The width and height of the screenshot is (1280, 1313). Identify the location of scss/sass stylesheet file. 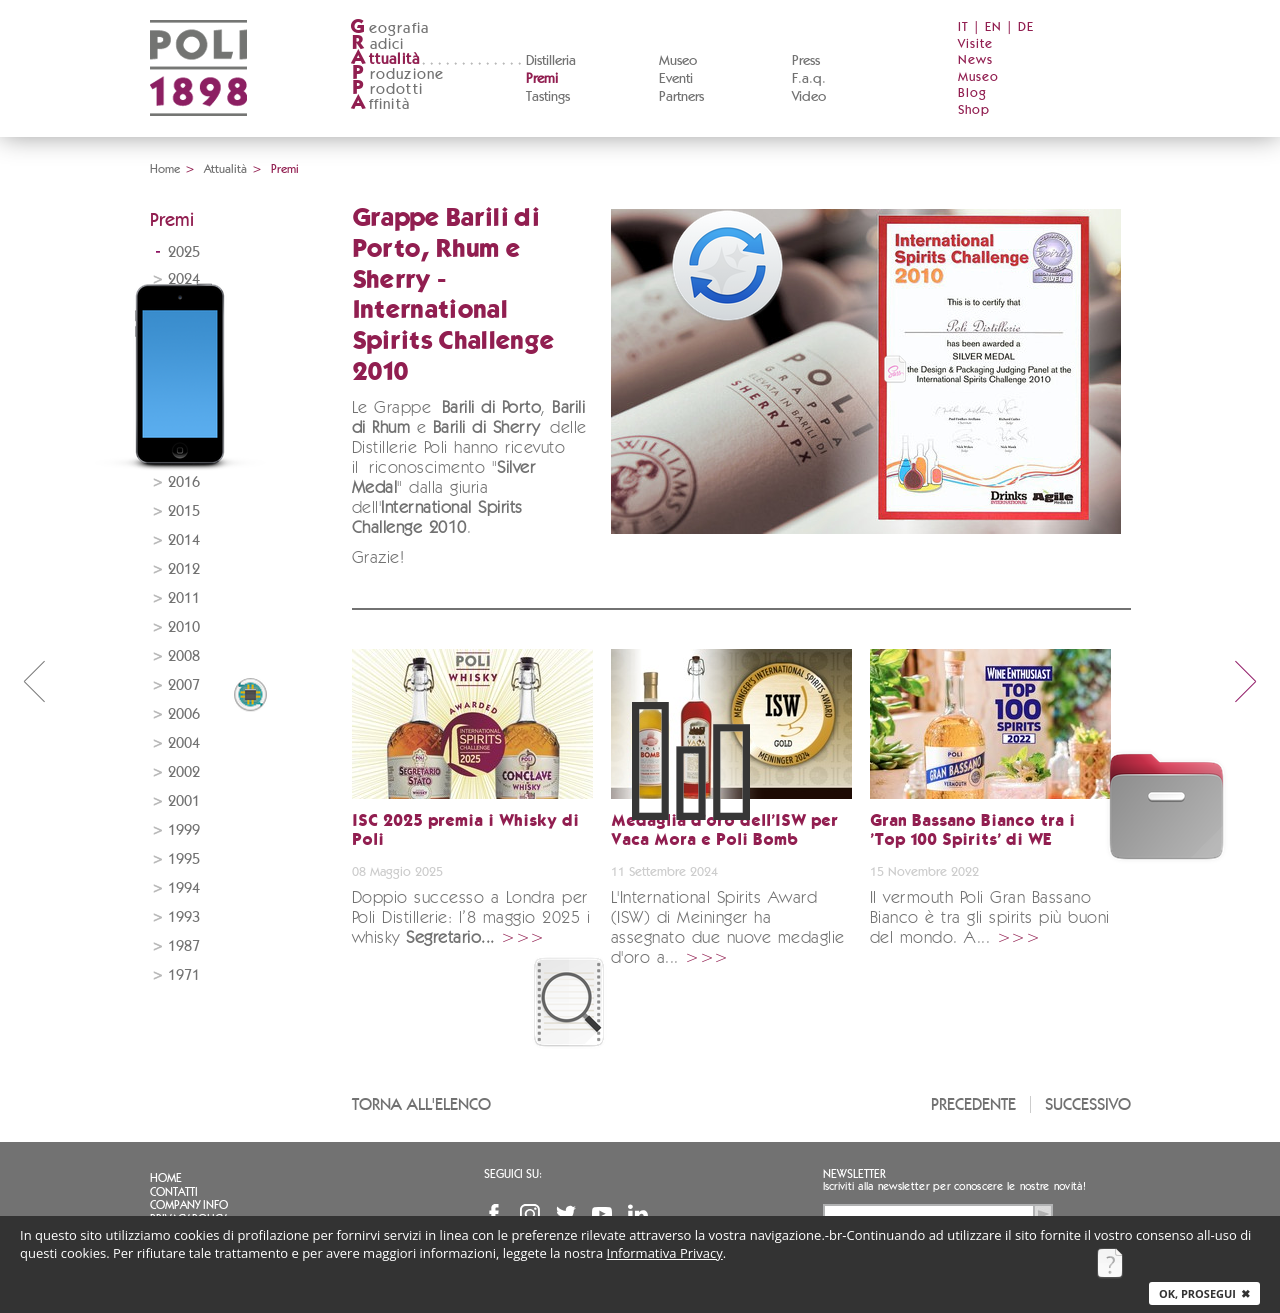
(895, 369).